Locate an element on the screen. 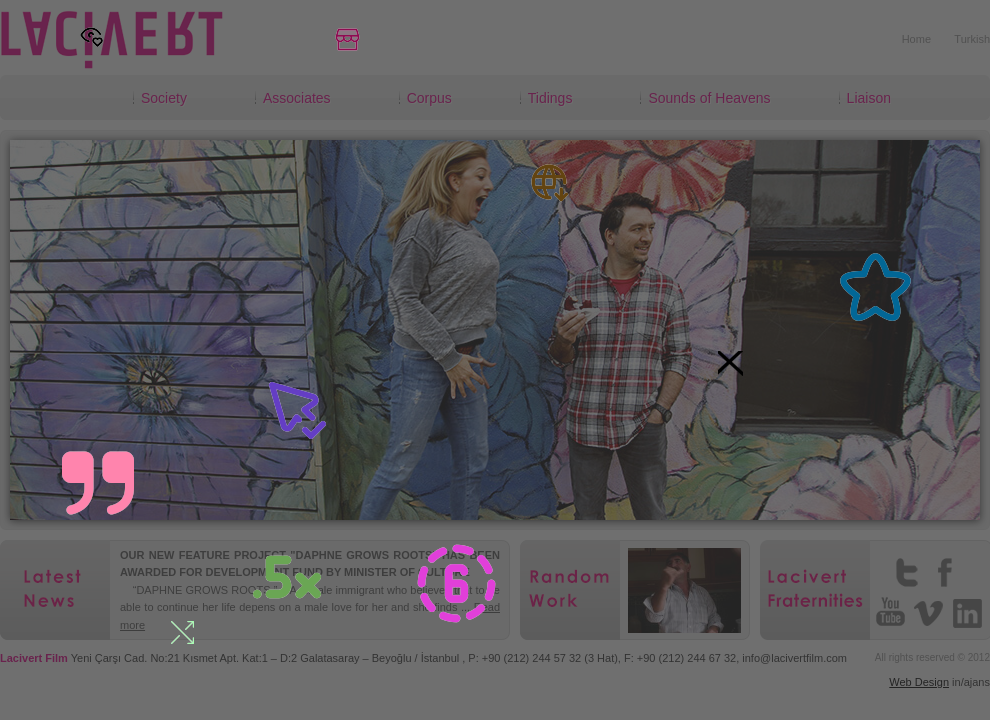 The height and width of the screenshot is (720, 990). download from the web is located at coordinates (549, 182).